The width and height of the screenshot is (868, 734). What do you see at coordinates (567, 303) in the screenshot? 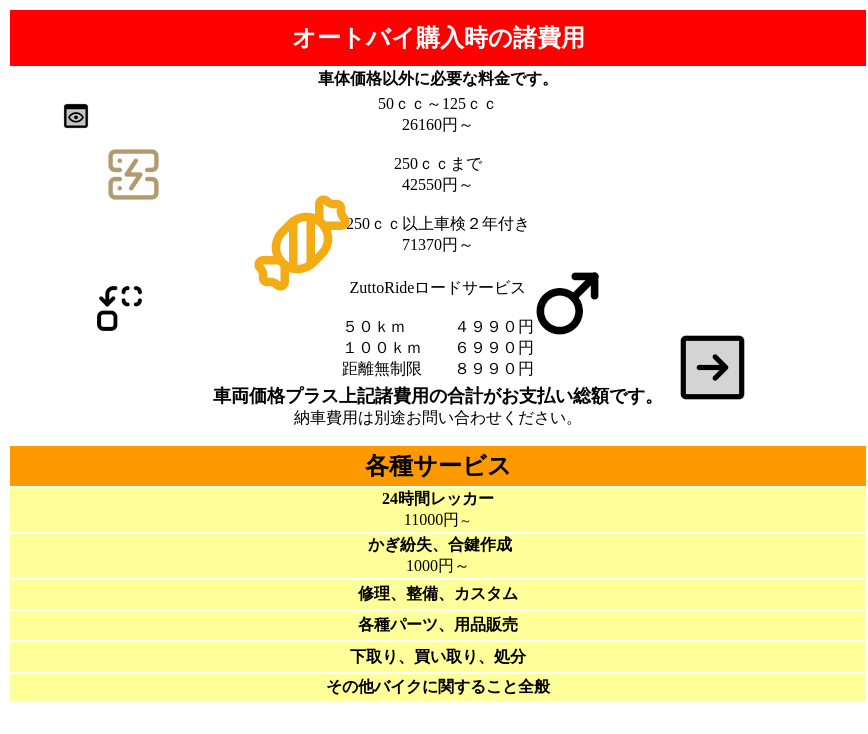
I see `indicates male or masculine gender` at bounding box center [567, 303].